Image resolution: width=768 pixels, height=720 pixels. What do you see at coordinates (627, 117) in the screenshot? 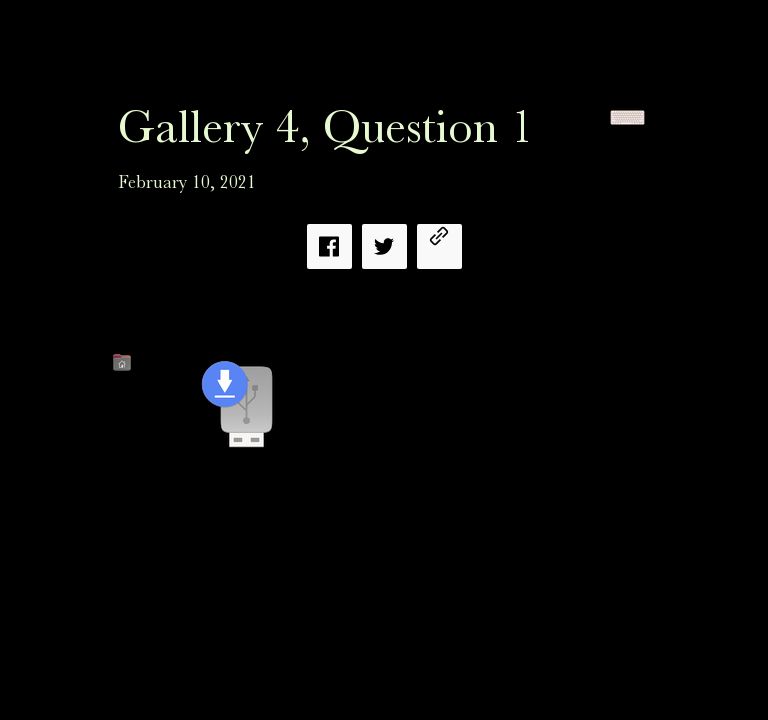
I see `connect a bluetooth keyboard` at bounding box center [627, 117].